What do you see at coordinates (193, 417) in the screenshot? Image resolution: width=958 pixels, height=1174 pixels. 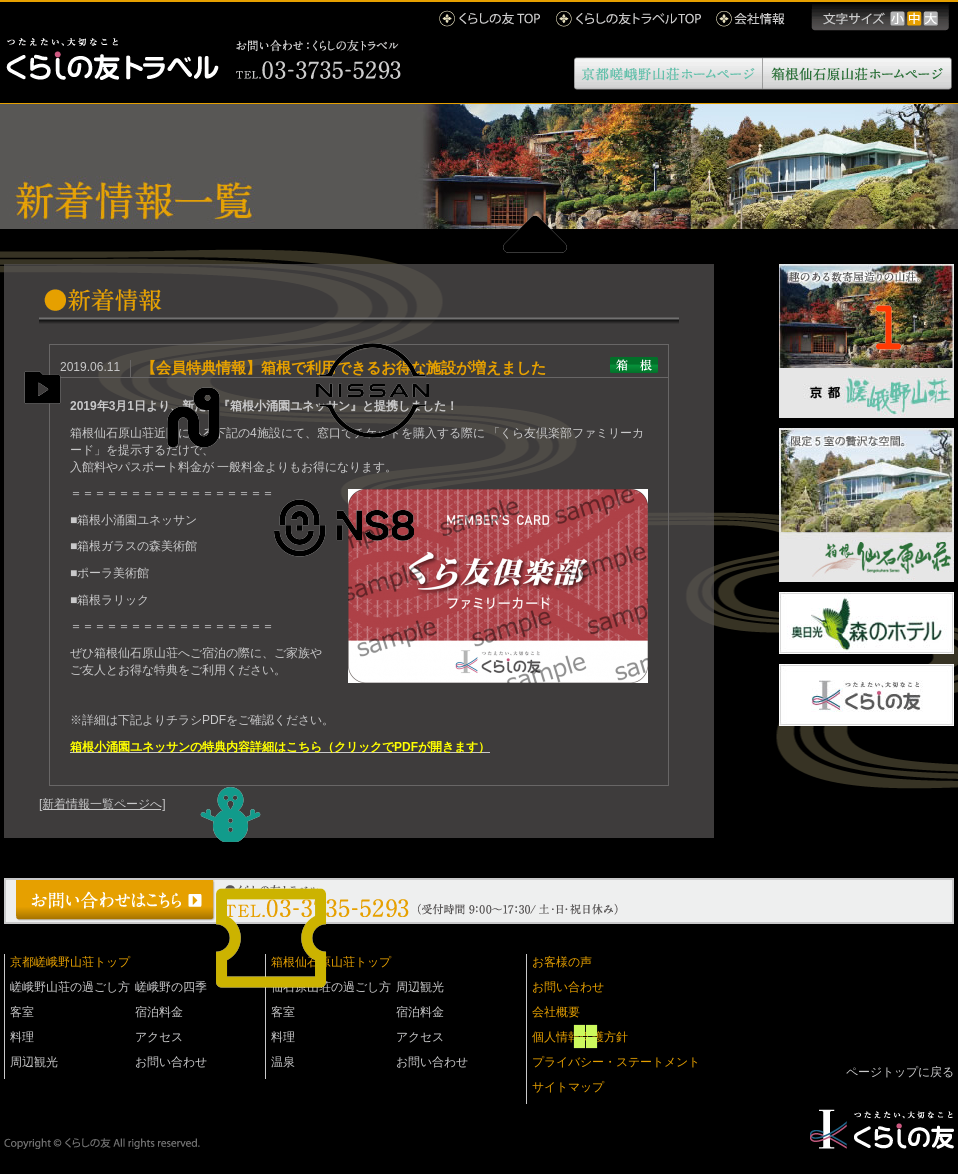 I see `indicates malware or security threat detected` at bounding box center [193, 417].